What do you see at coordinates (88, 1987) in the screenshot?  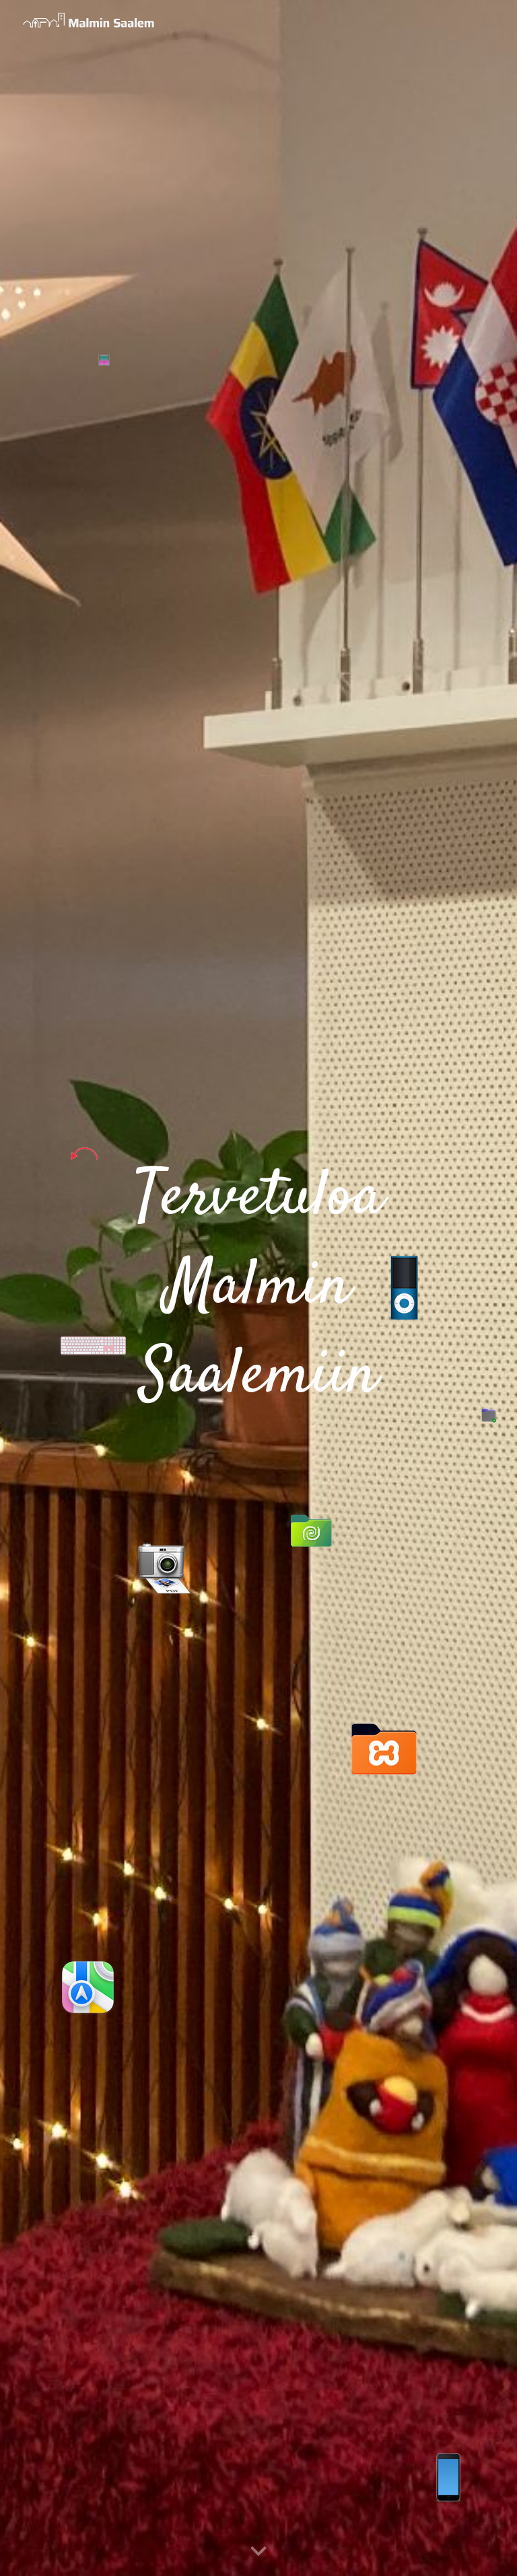 I see `open apple maps application` at bounding box center [88, 1987].